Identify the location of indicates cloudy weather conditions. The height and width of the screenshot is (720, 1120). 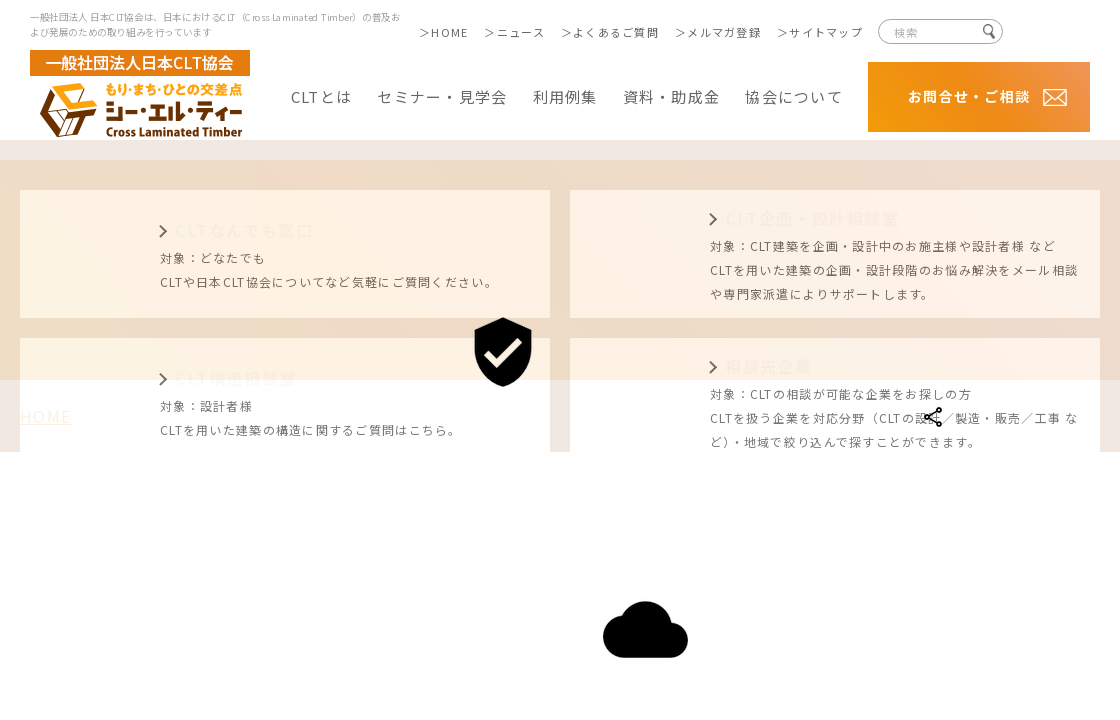
(645, 629).